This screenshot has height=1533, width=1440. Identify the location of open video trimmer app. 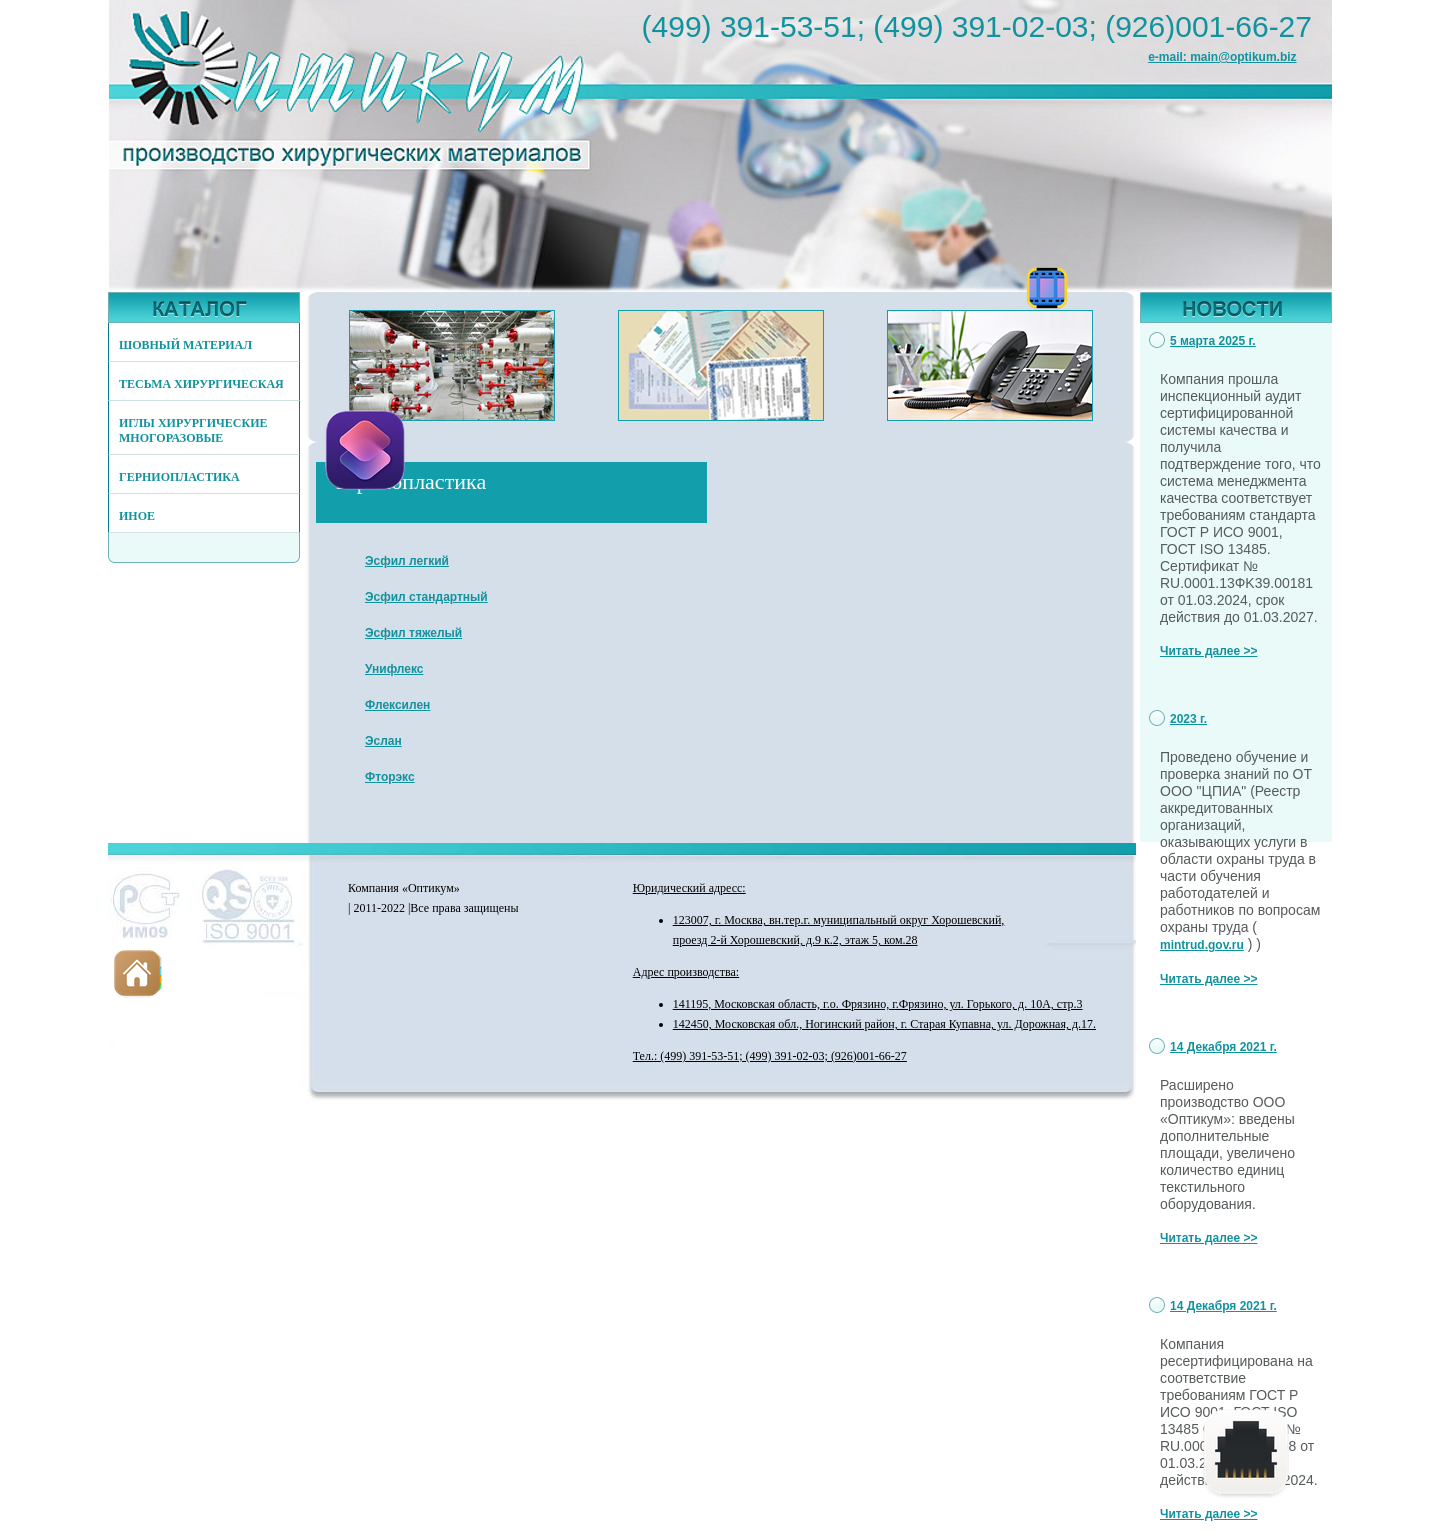
(1047, 288).